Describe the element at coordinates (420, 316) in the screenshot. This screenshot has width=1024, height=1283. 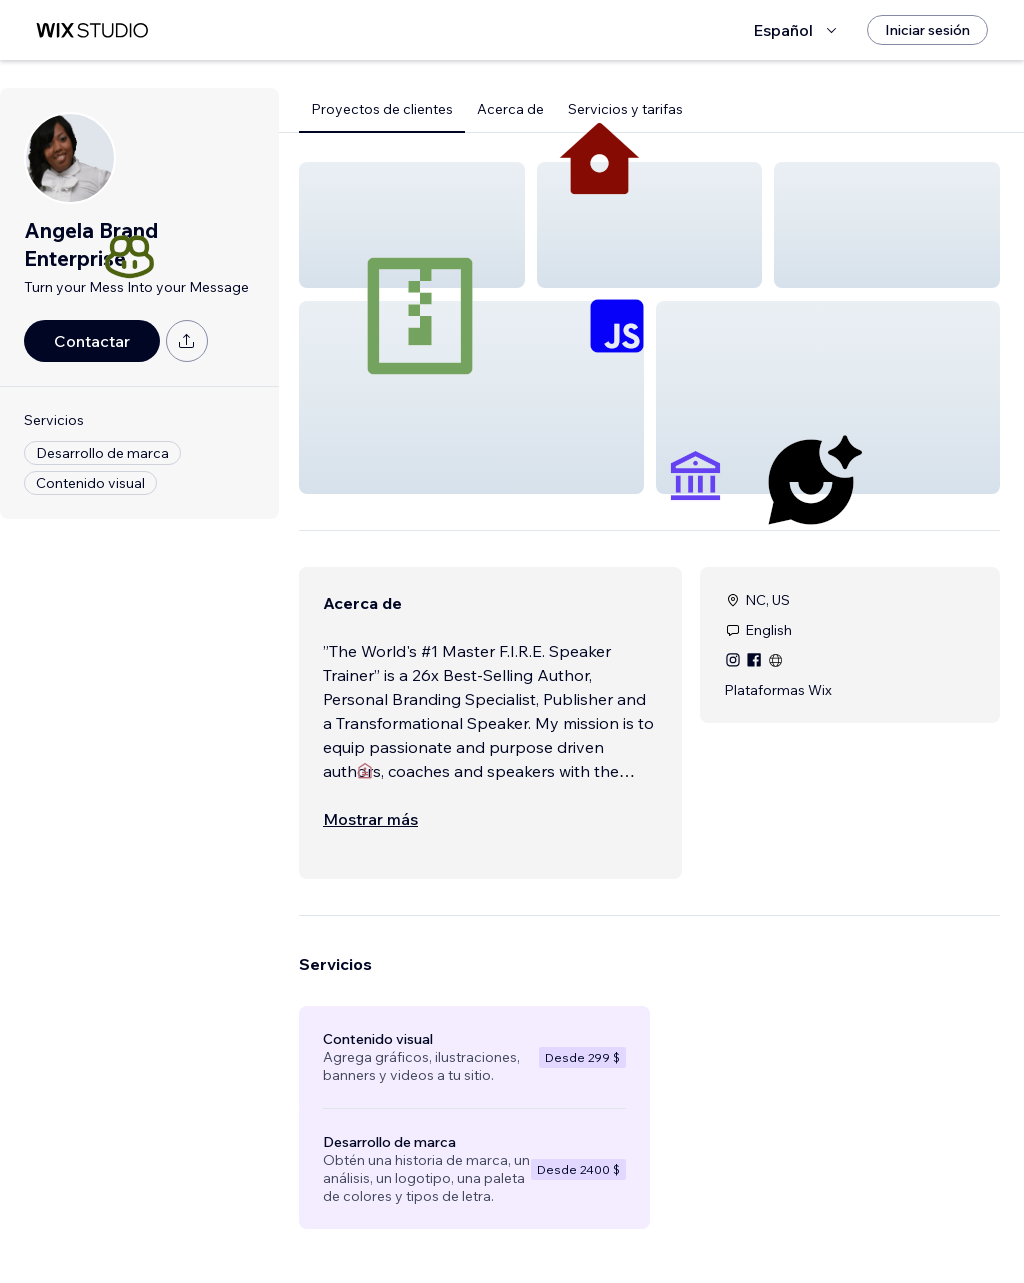
I see `view or open a compressed zip file` at that location.